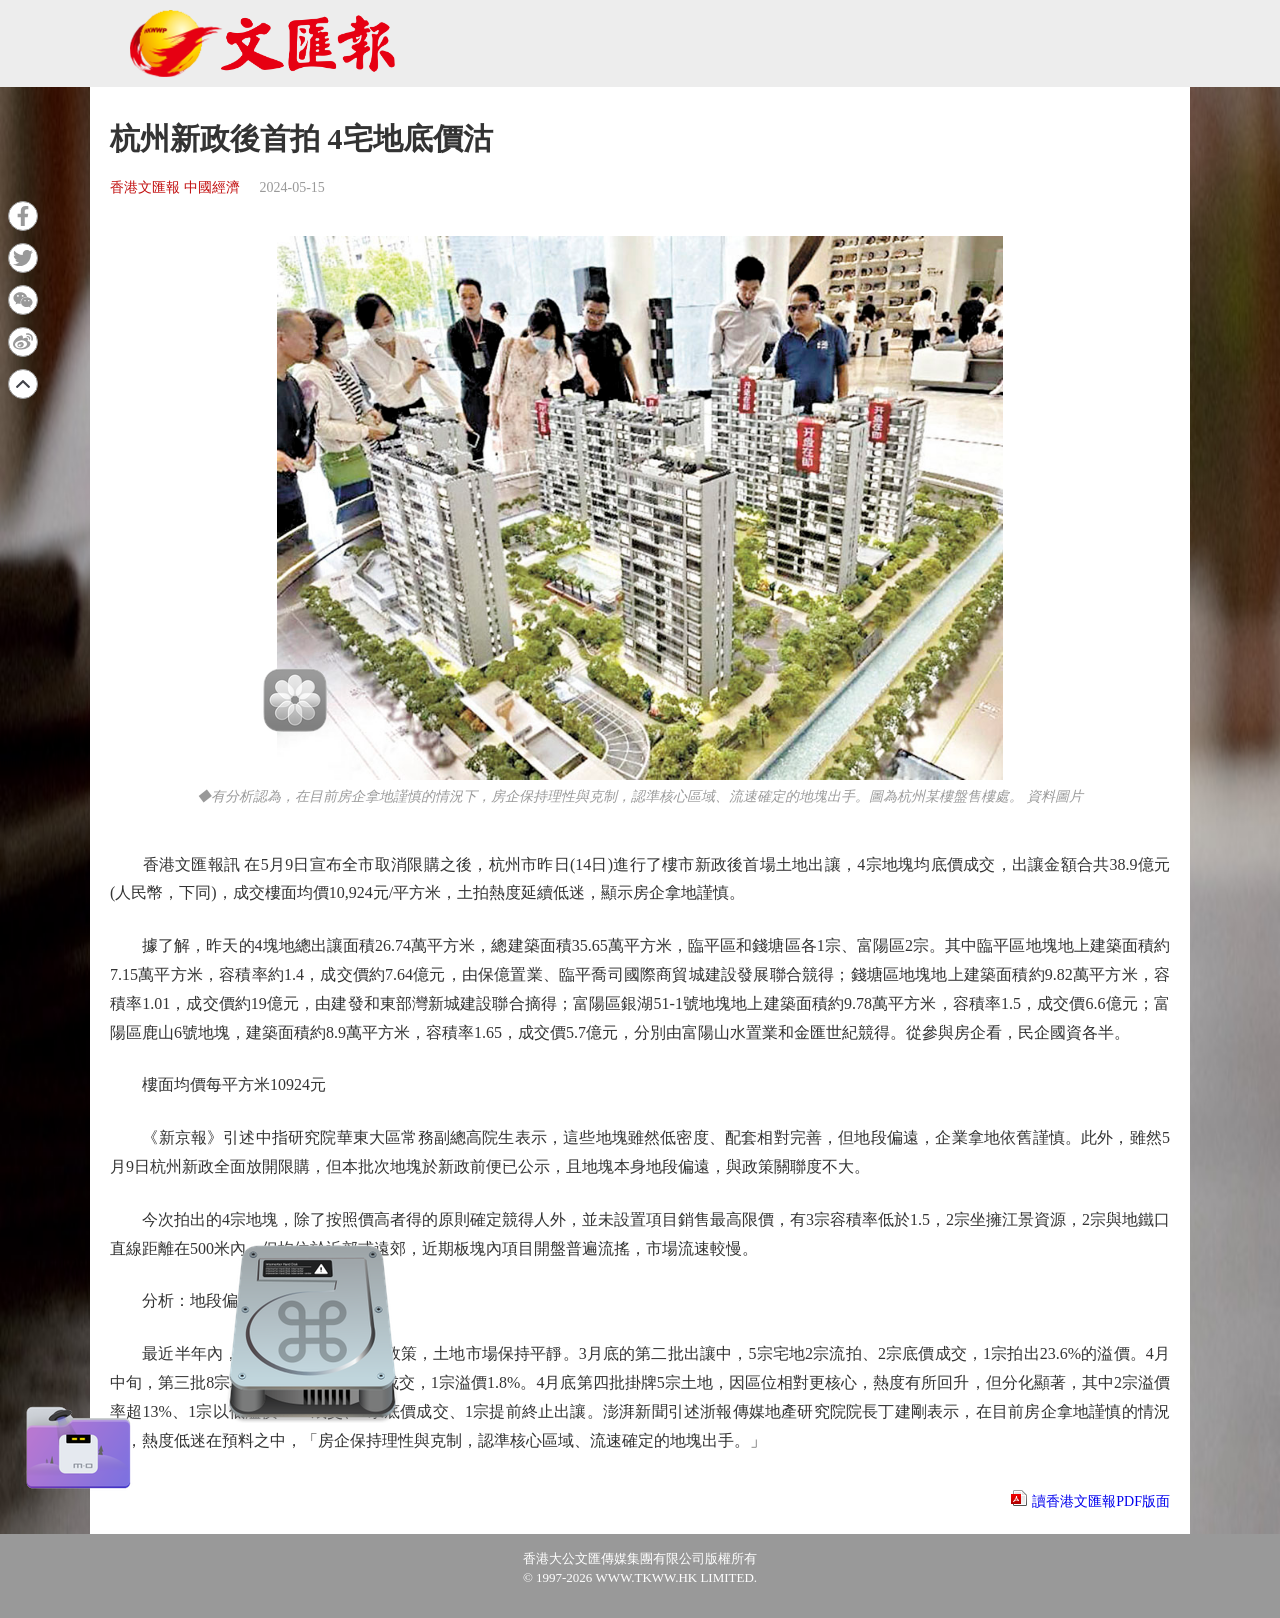 The width and height of the screenshot is (1280, 1618). What do you see at coordinates (78, 1452) in the screenshot?
I see `open motrix download manager folder` at bounding box center [78, 1452].